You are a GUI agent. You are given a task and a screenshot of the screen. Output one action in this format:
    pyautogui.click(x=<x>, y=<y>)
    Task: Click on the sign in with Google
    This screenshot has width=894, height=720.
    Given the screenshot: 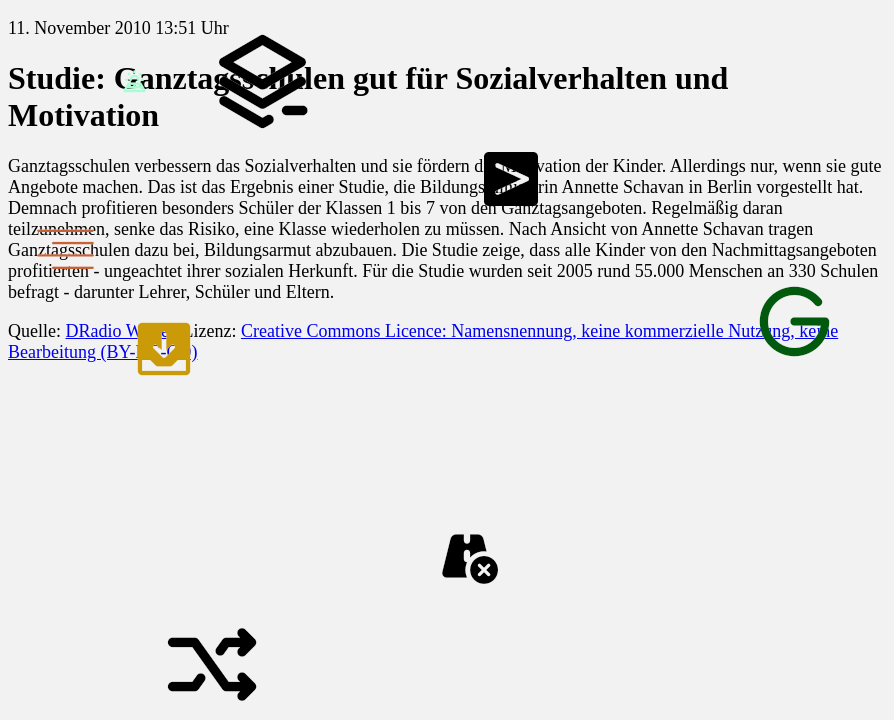 What is the action you would take?
    pyautogui.click(x=794, y=321)
    